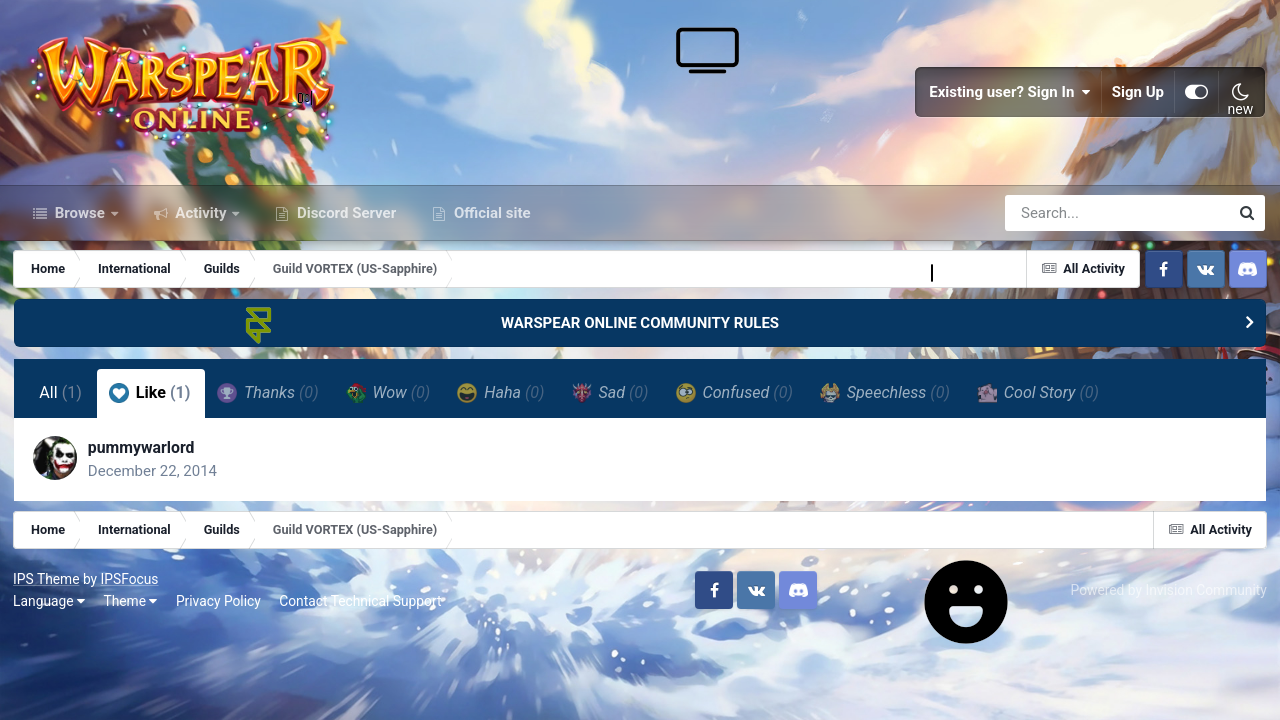 The height and width of the screenshot is (720, 1280). What do you see at coordinates (258, 325) in the screenshot?
I see `open Framer design tool` at bounding box center [258, 325].